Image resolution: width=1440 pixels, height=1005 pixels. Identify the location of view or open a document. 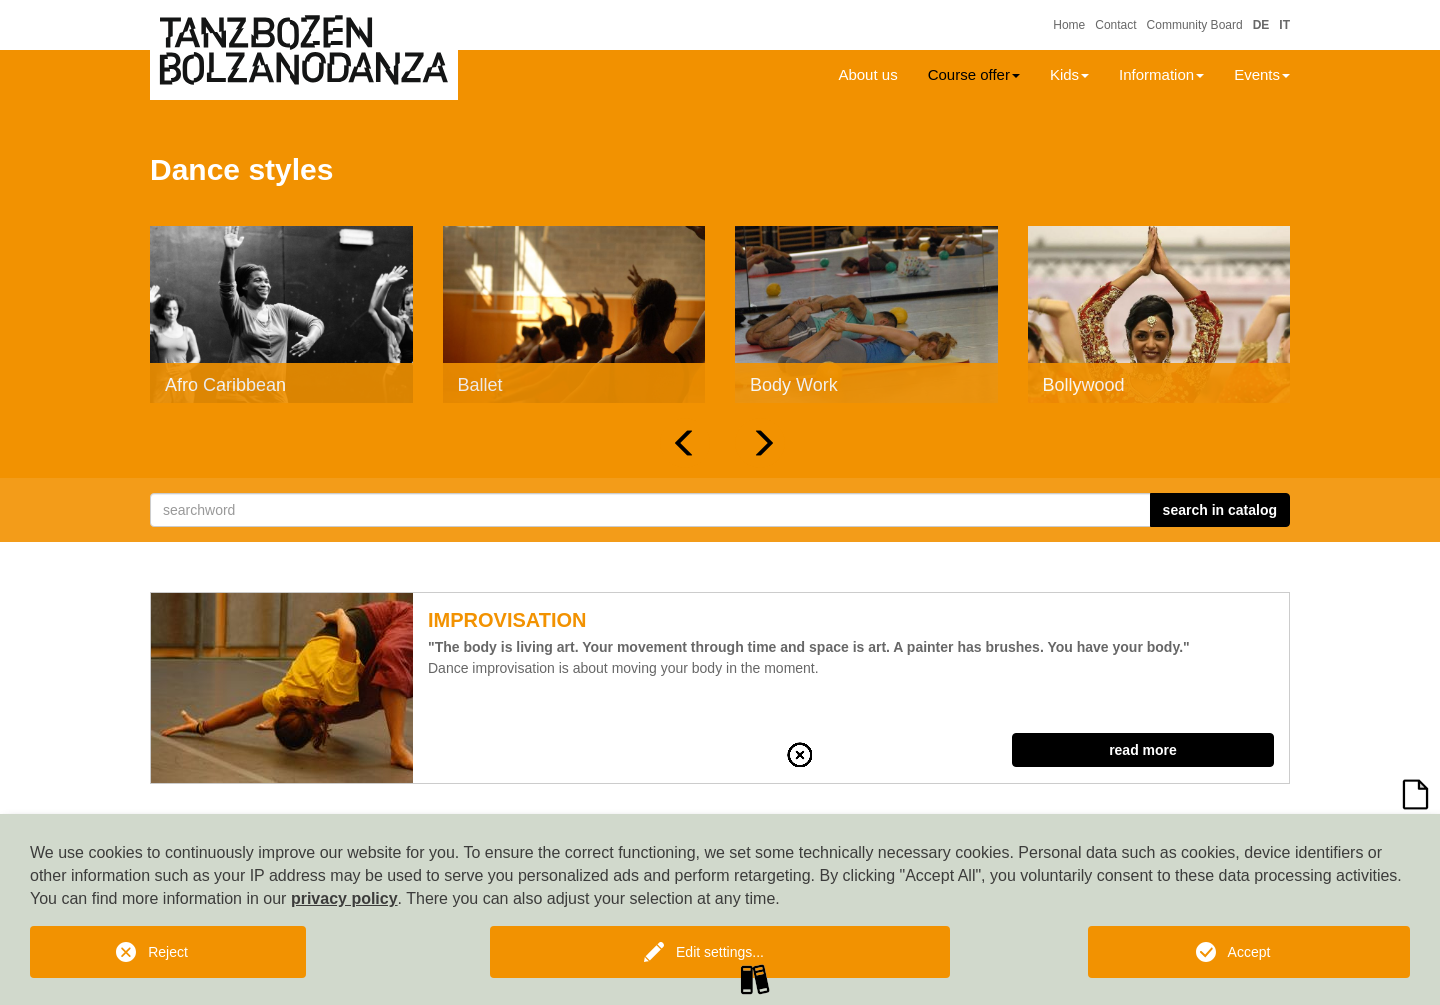
(1415, 794).